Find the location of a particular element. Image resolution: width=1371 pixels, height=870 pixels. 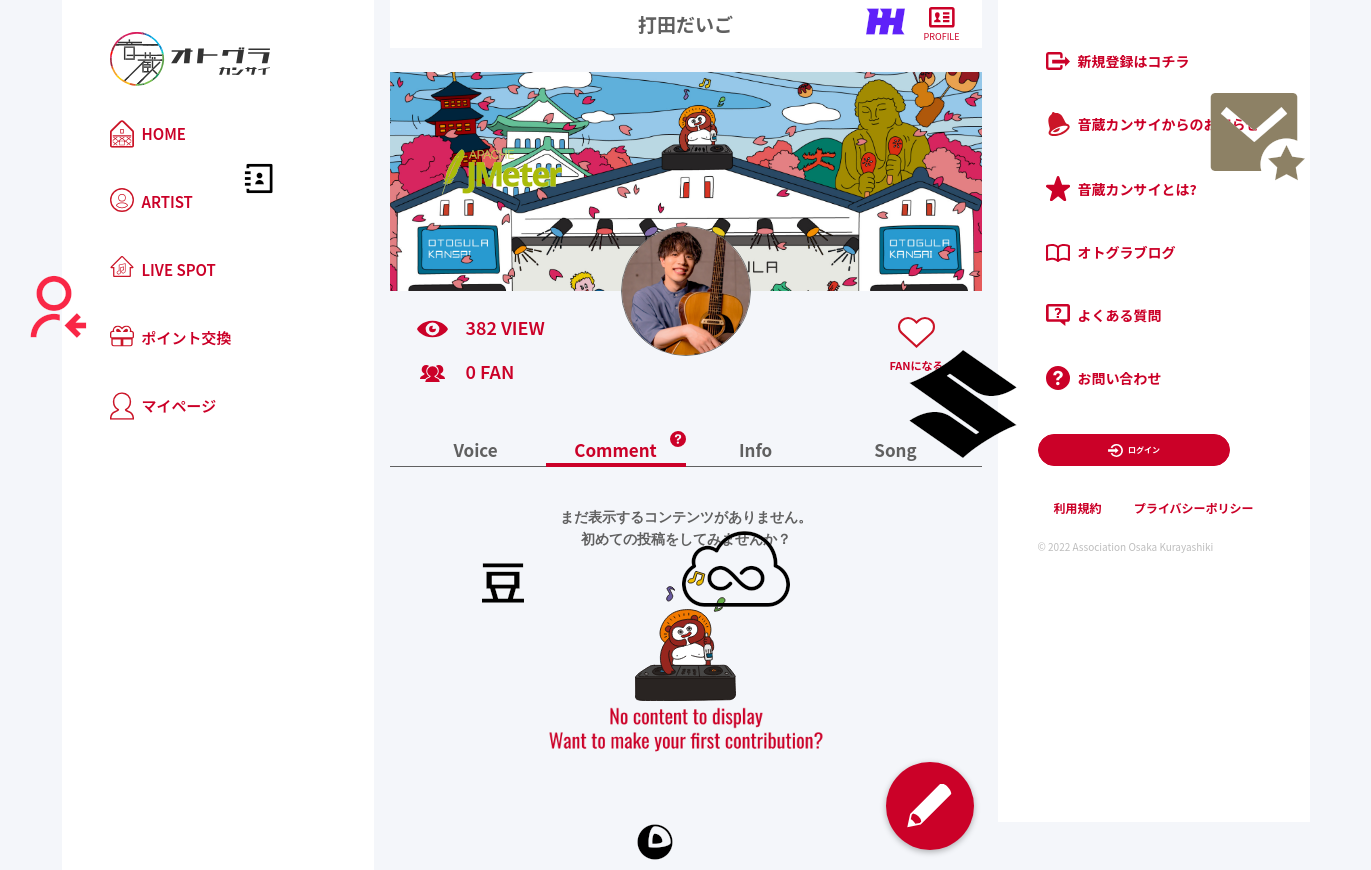

open JSFiddle code playground is located at coordinates (736, 569).